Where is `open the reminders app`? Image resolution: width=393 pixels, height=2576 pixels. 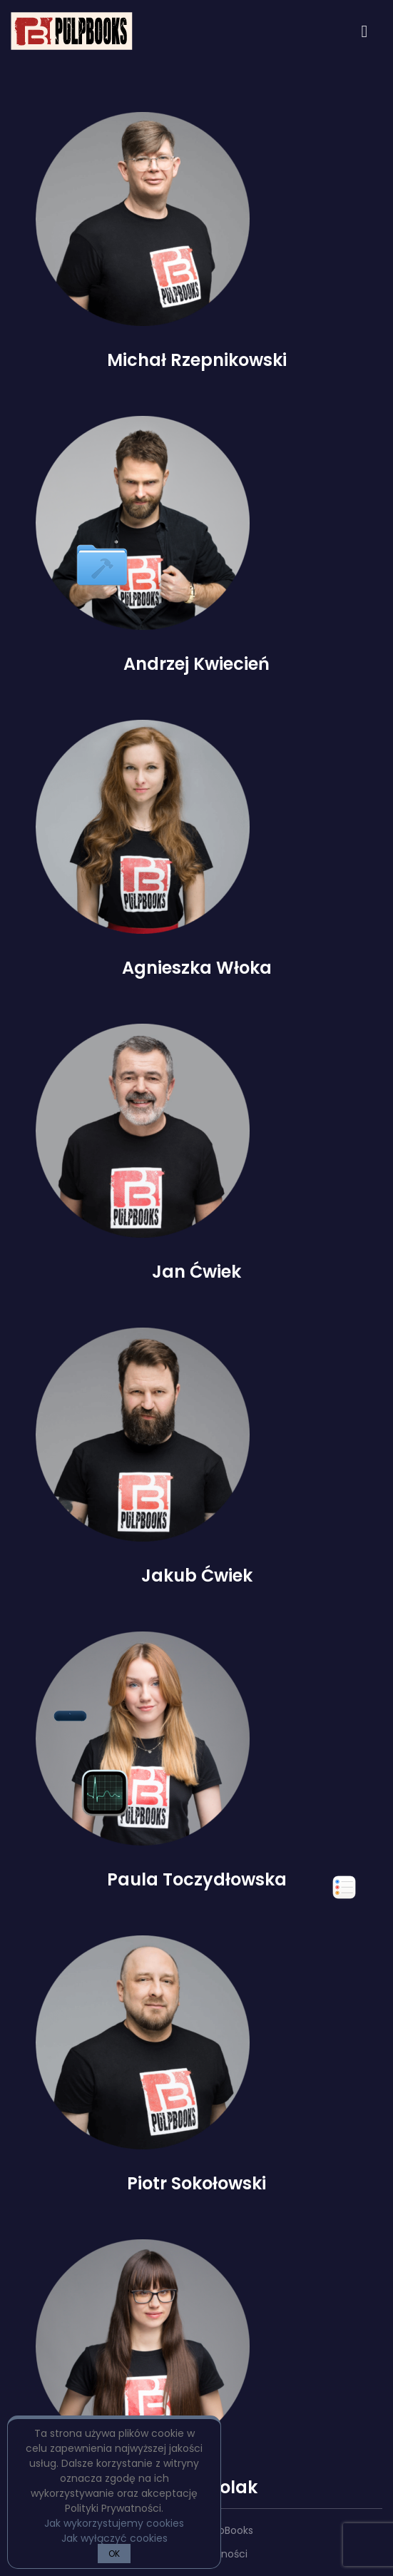 open the reminders app is located at coordinates (344, 1887).